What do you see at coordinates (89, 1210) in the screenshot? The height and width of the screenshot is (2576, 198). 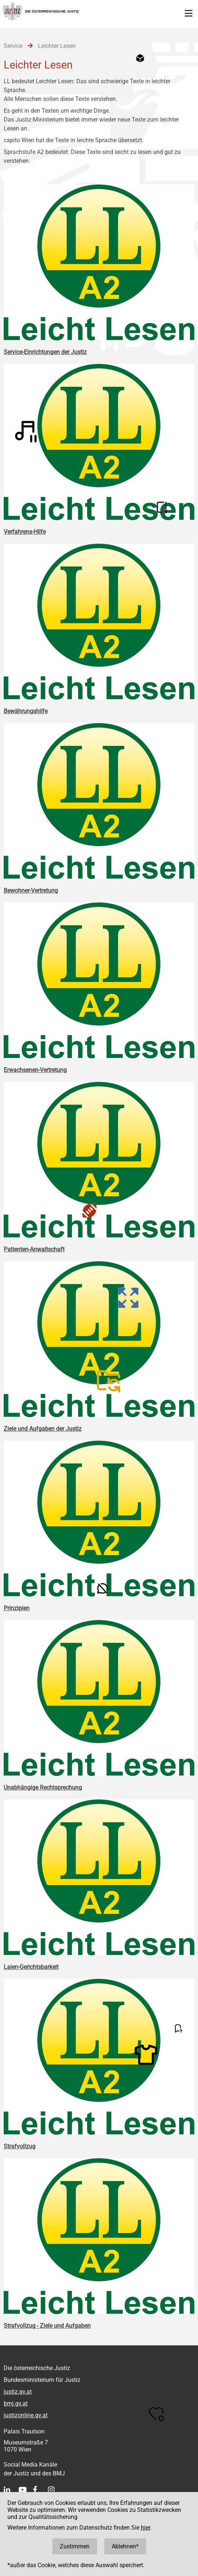 I see `access football or american sports content` at bounding box center [89, 1210].